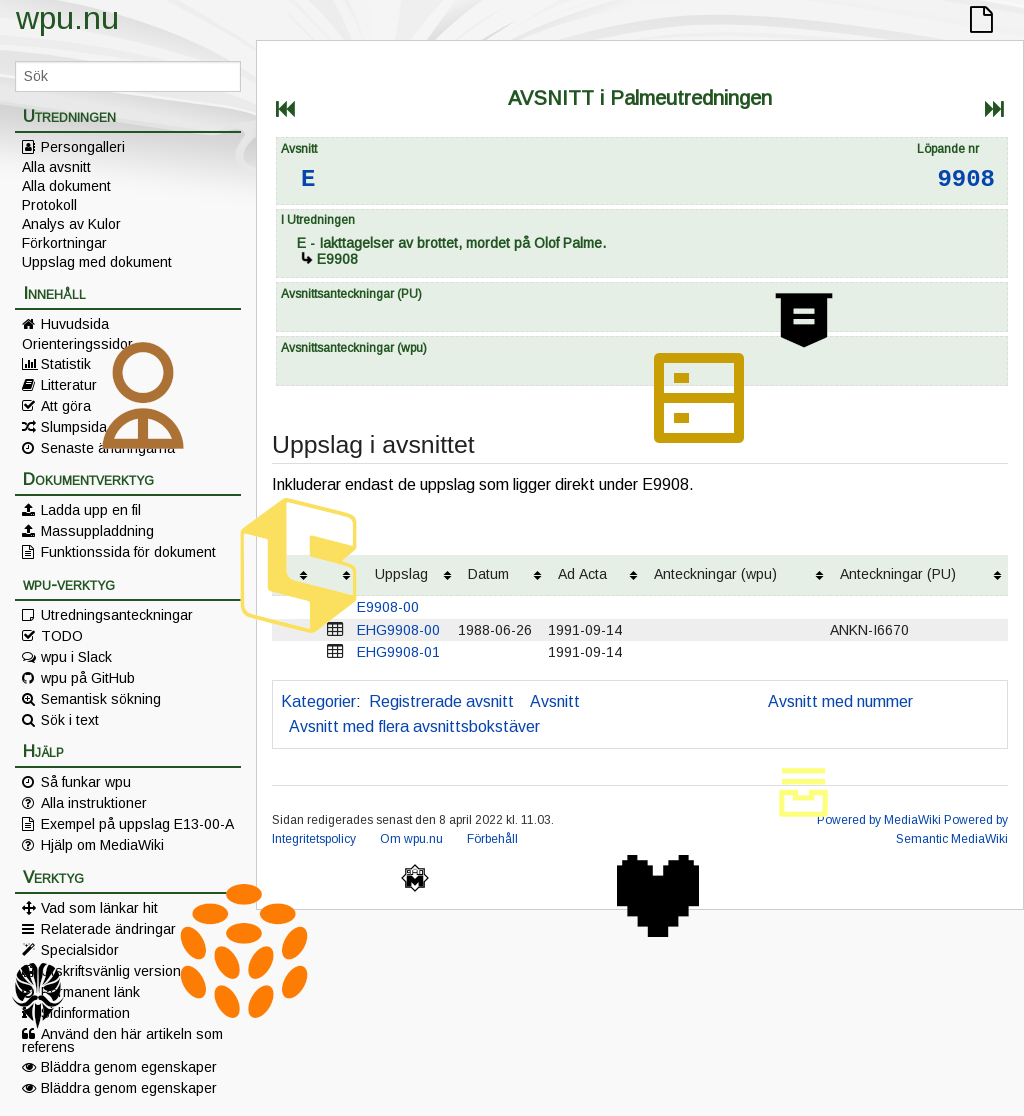 This screenshot has height=1116, width=1024. Describe the element at coordinates (244, 951) in the screenshot. I see `open pulumi infrastructure as code dashboard` at that location.